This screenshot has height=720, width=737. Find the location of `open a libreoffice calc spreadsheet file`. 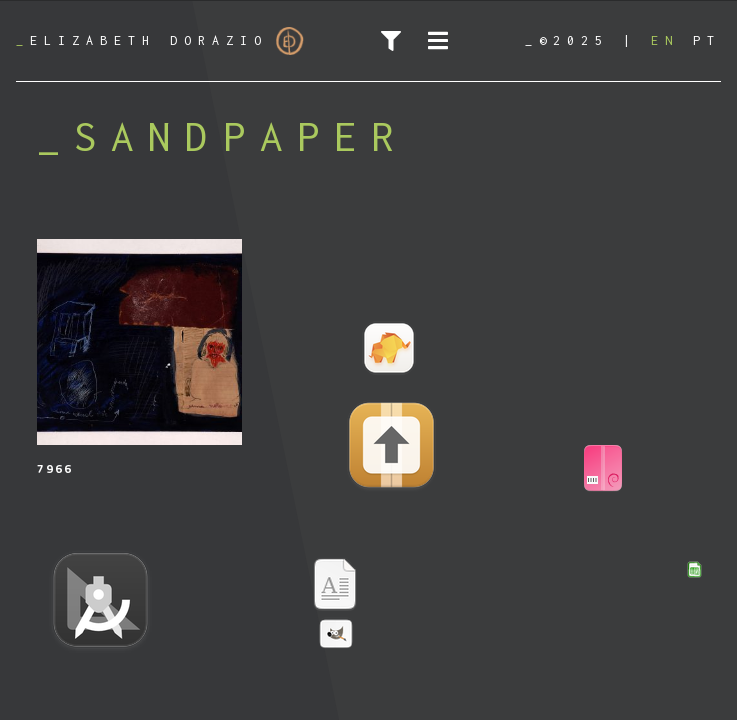

open a libreoffice calc spreadsheet file is located at coordinates (694, 569).